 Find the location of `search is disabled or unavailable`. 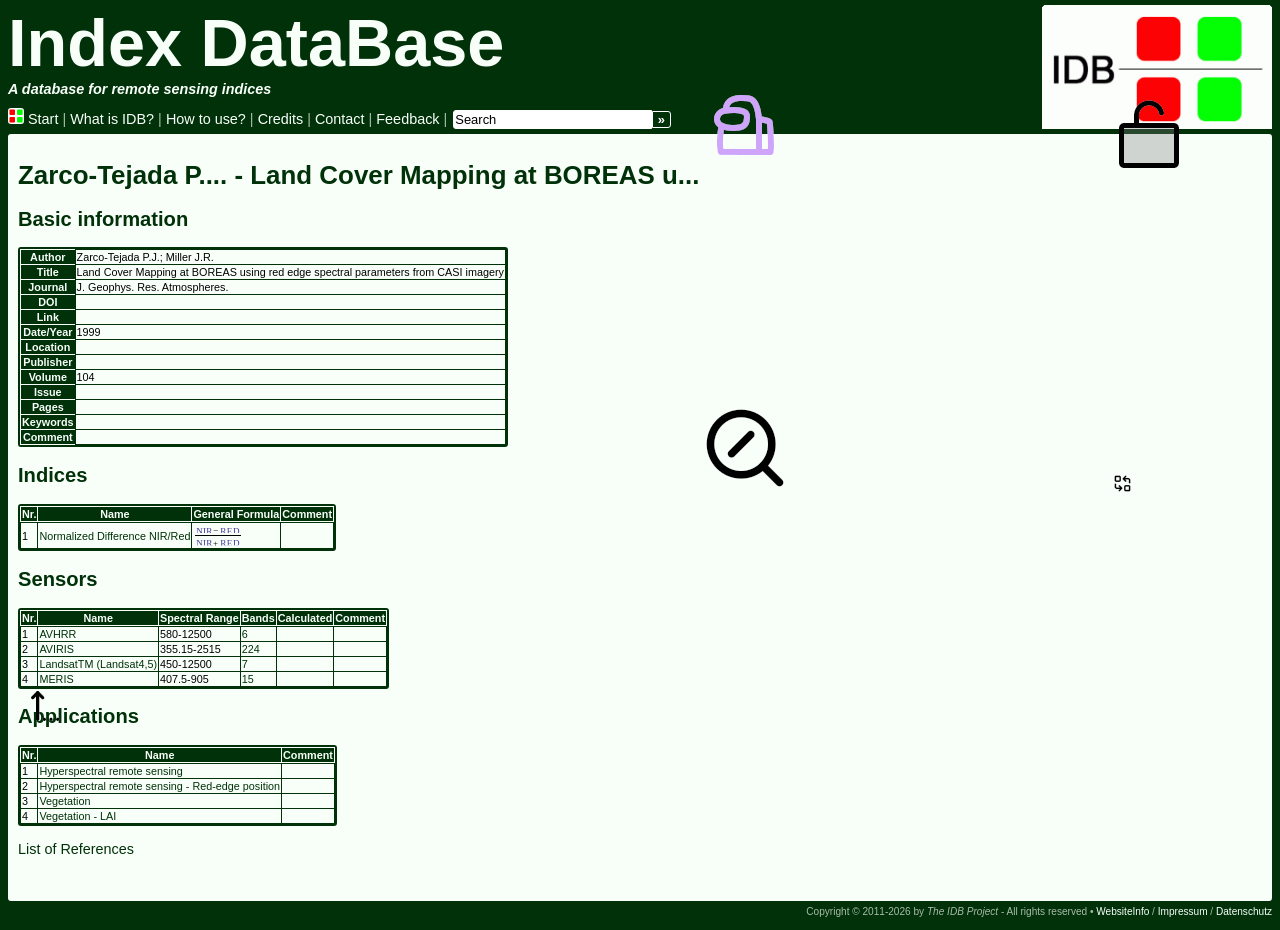

search is disabled or unavailable is located at coordinates (745, 448).